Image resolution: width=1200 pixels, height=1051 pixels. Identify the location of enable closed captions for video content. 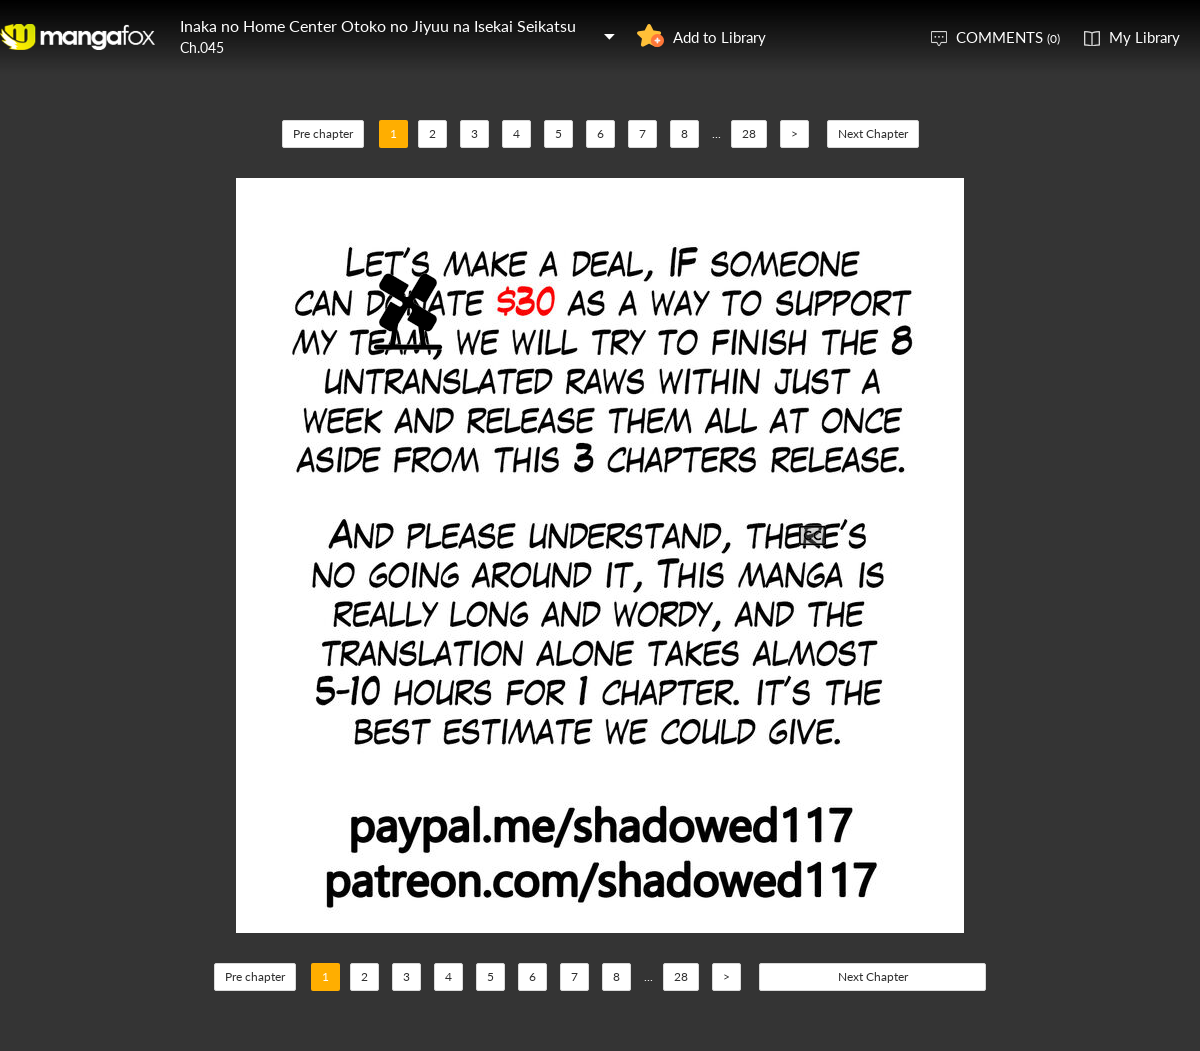
(812, 535).